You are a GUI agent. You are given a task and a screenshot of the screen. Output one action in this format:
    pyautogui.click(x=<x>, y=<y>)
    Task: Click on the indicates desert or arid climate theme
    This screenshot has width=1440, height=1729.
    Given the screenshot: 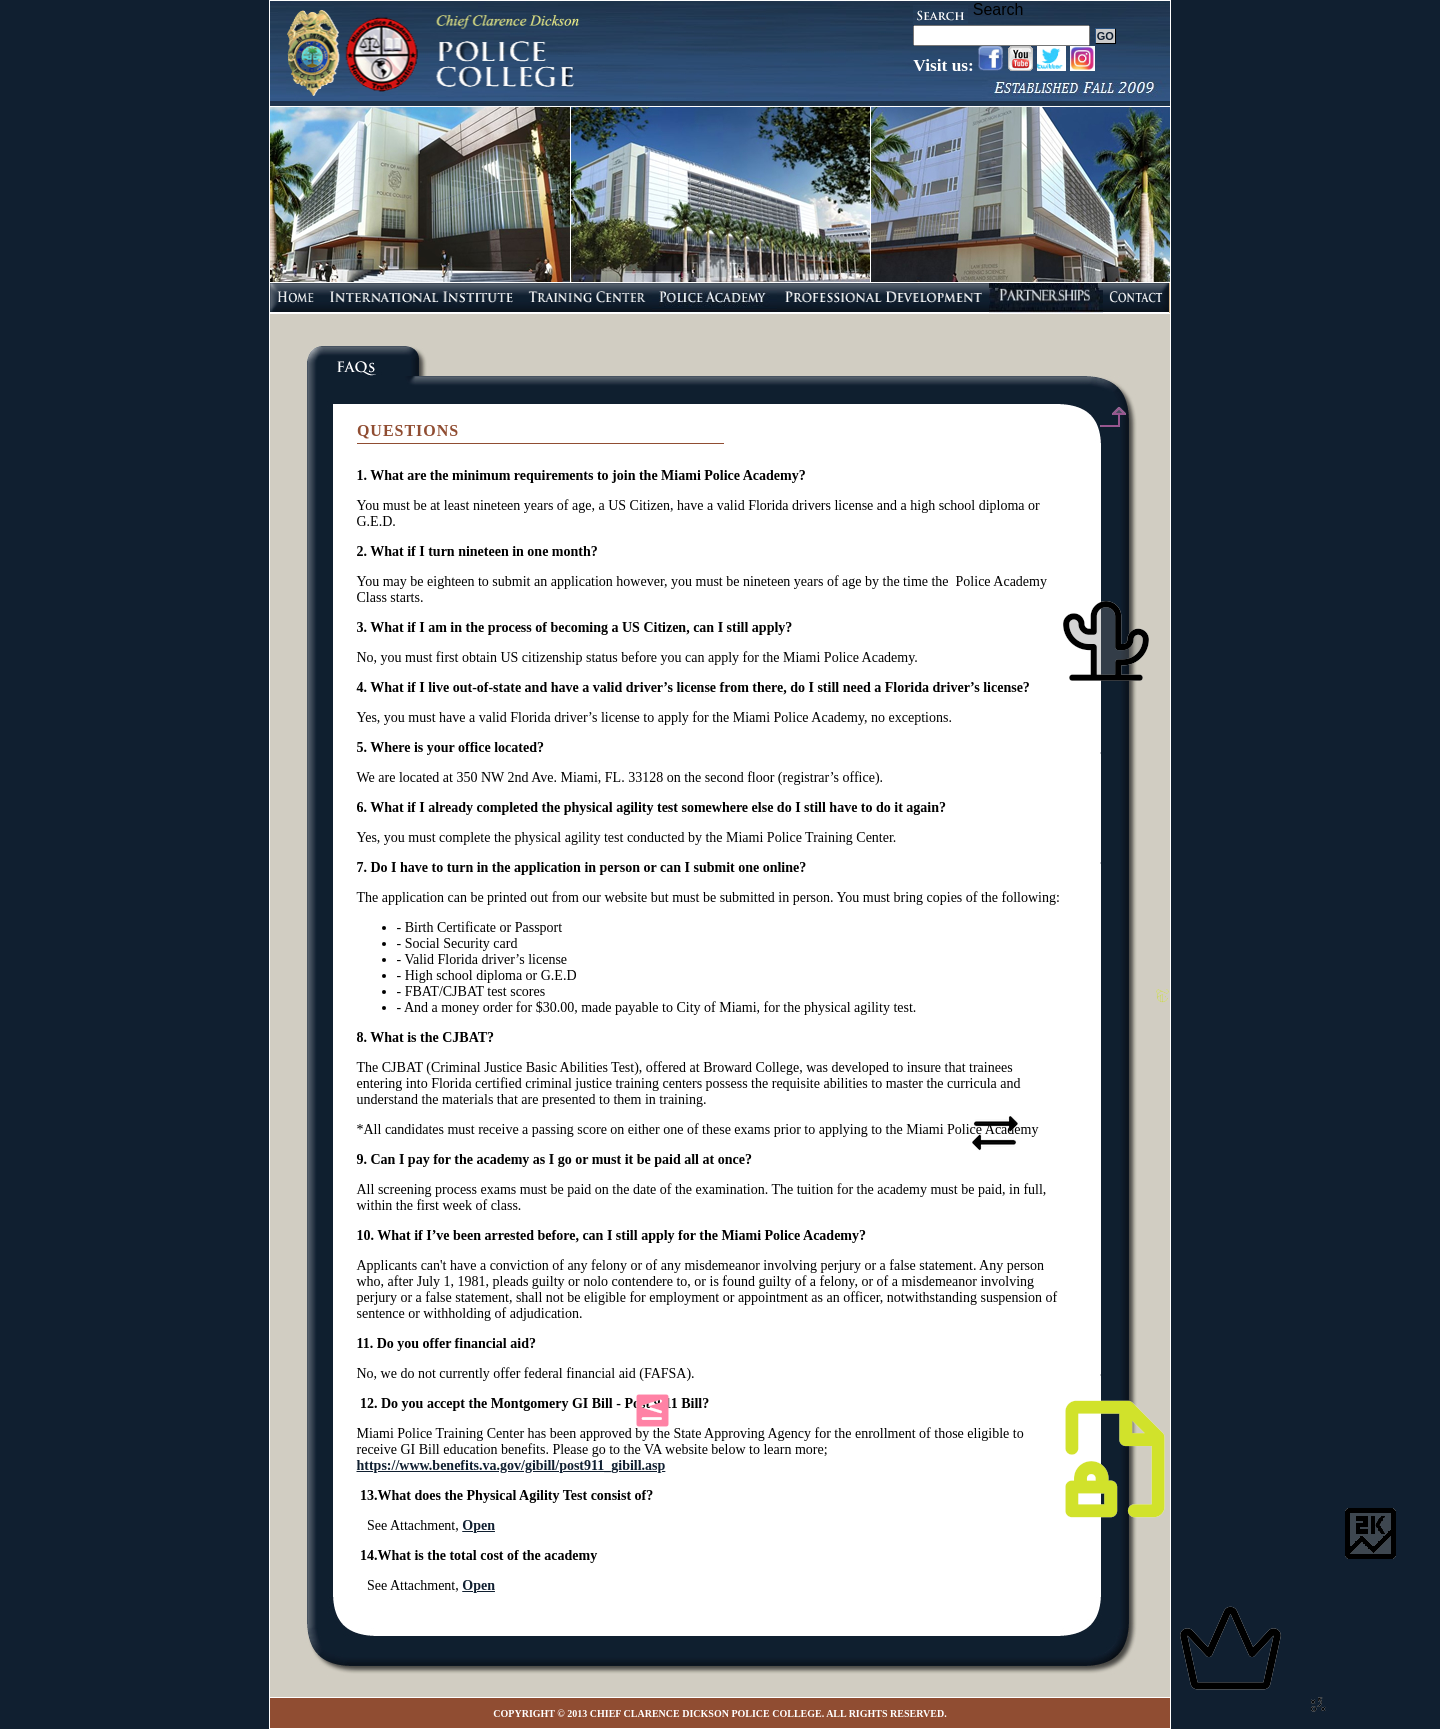 What is the action you would take?
    pyautogui.click(x=1106, y=644)
    